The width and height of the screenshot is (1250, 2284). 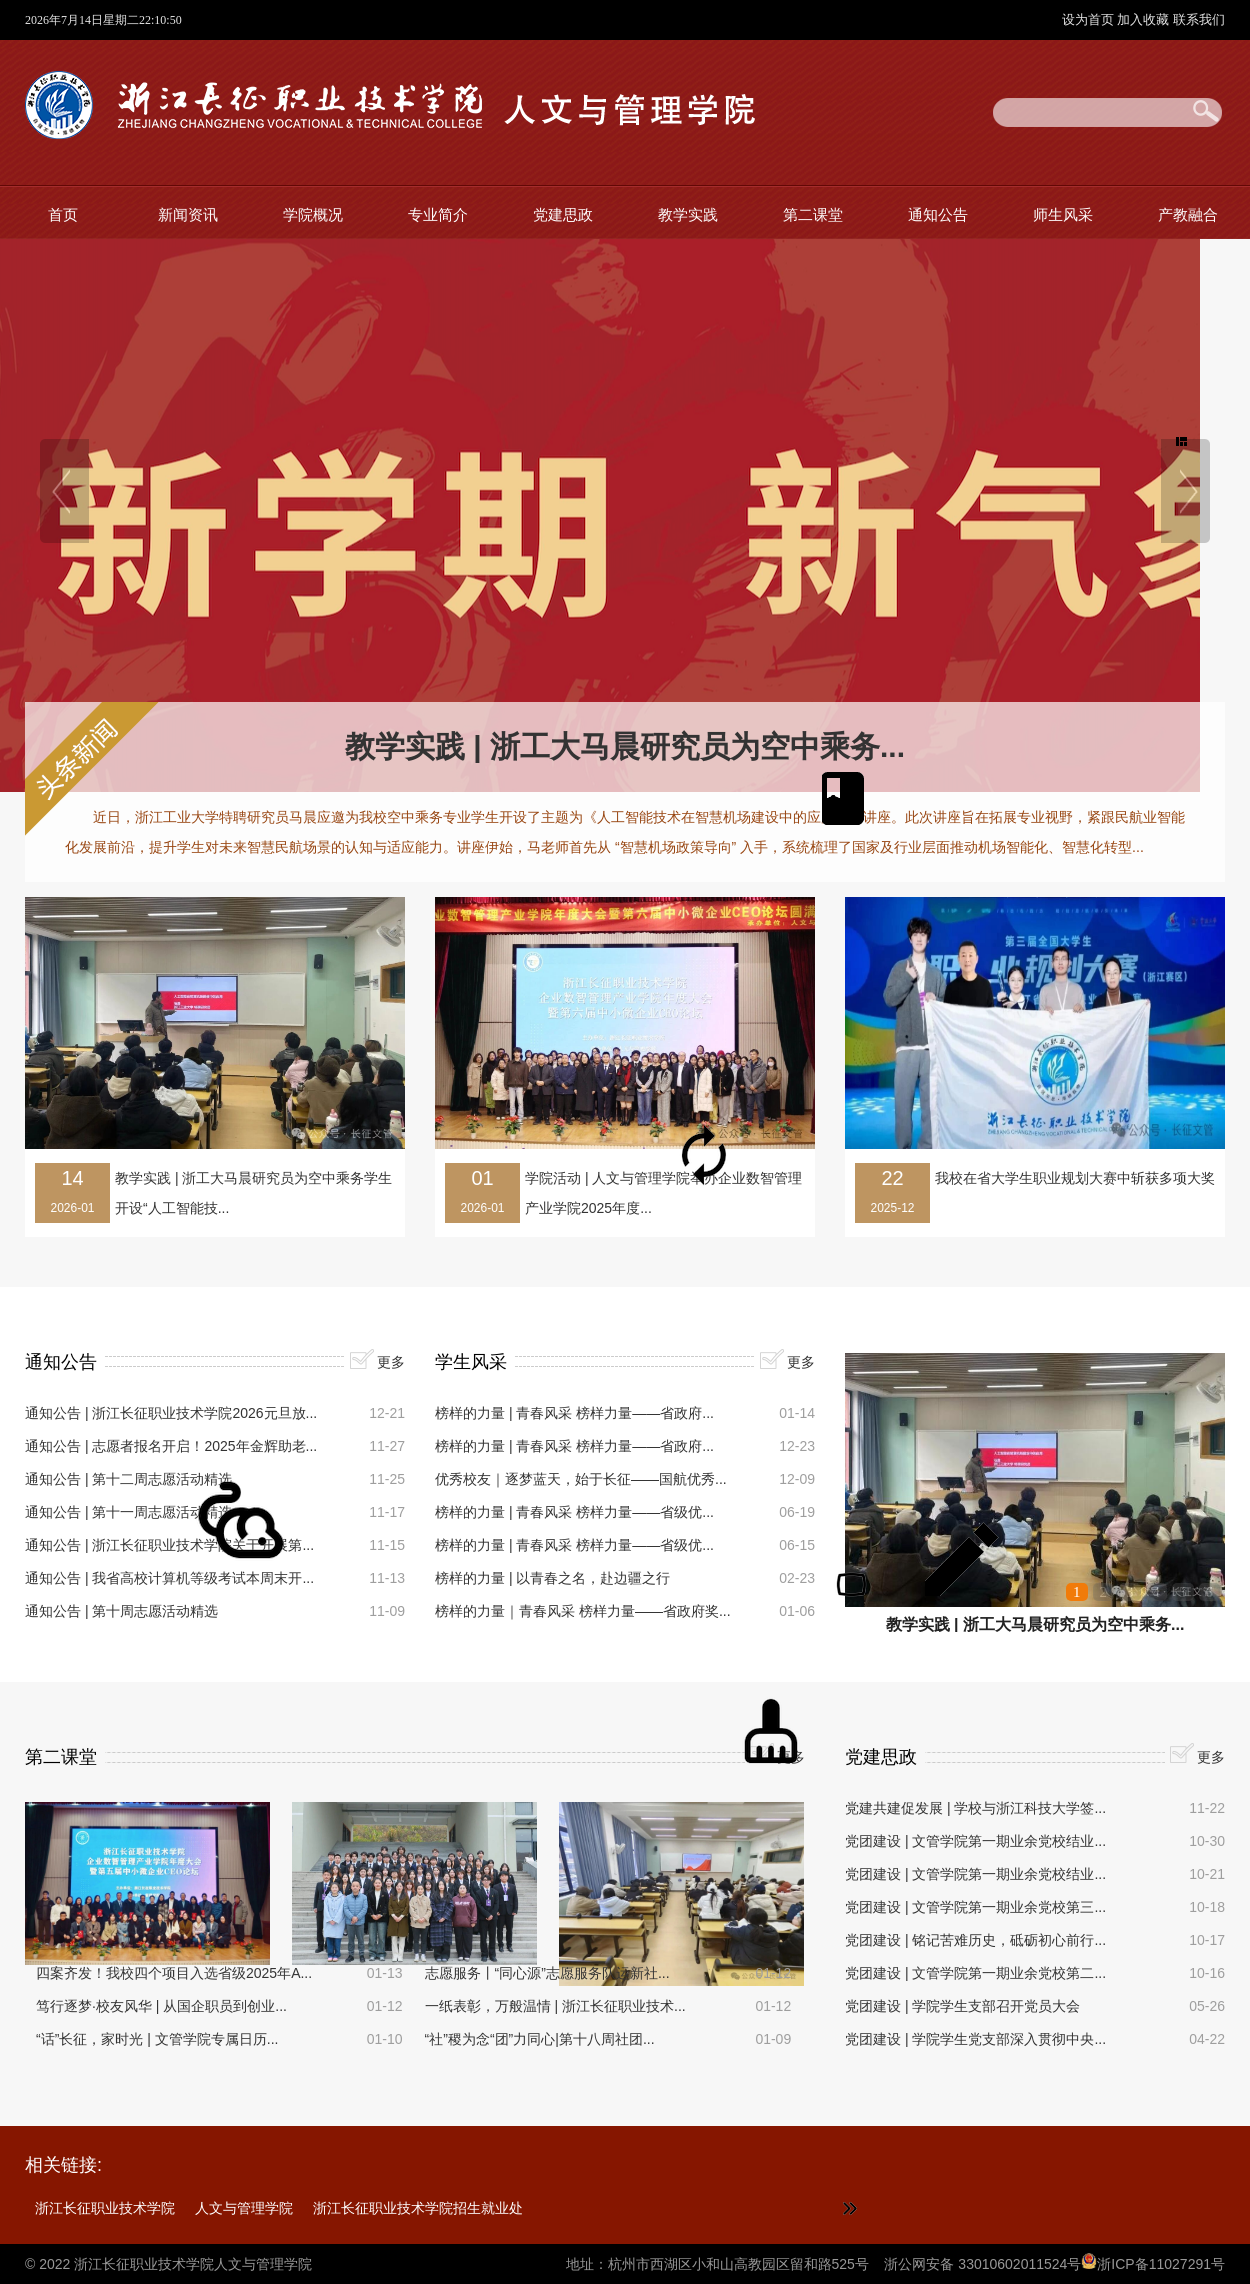 I want to click on skip forward or advance to the next item, so click(x=849, y=2208).